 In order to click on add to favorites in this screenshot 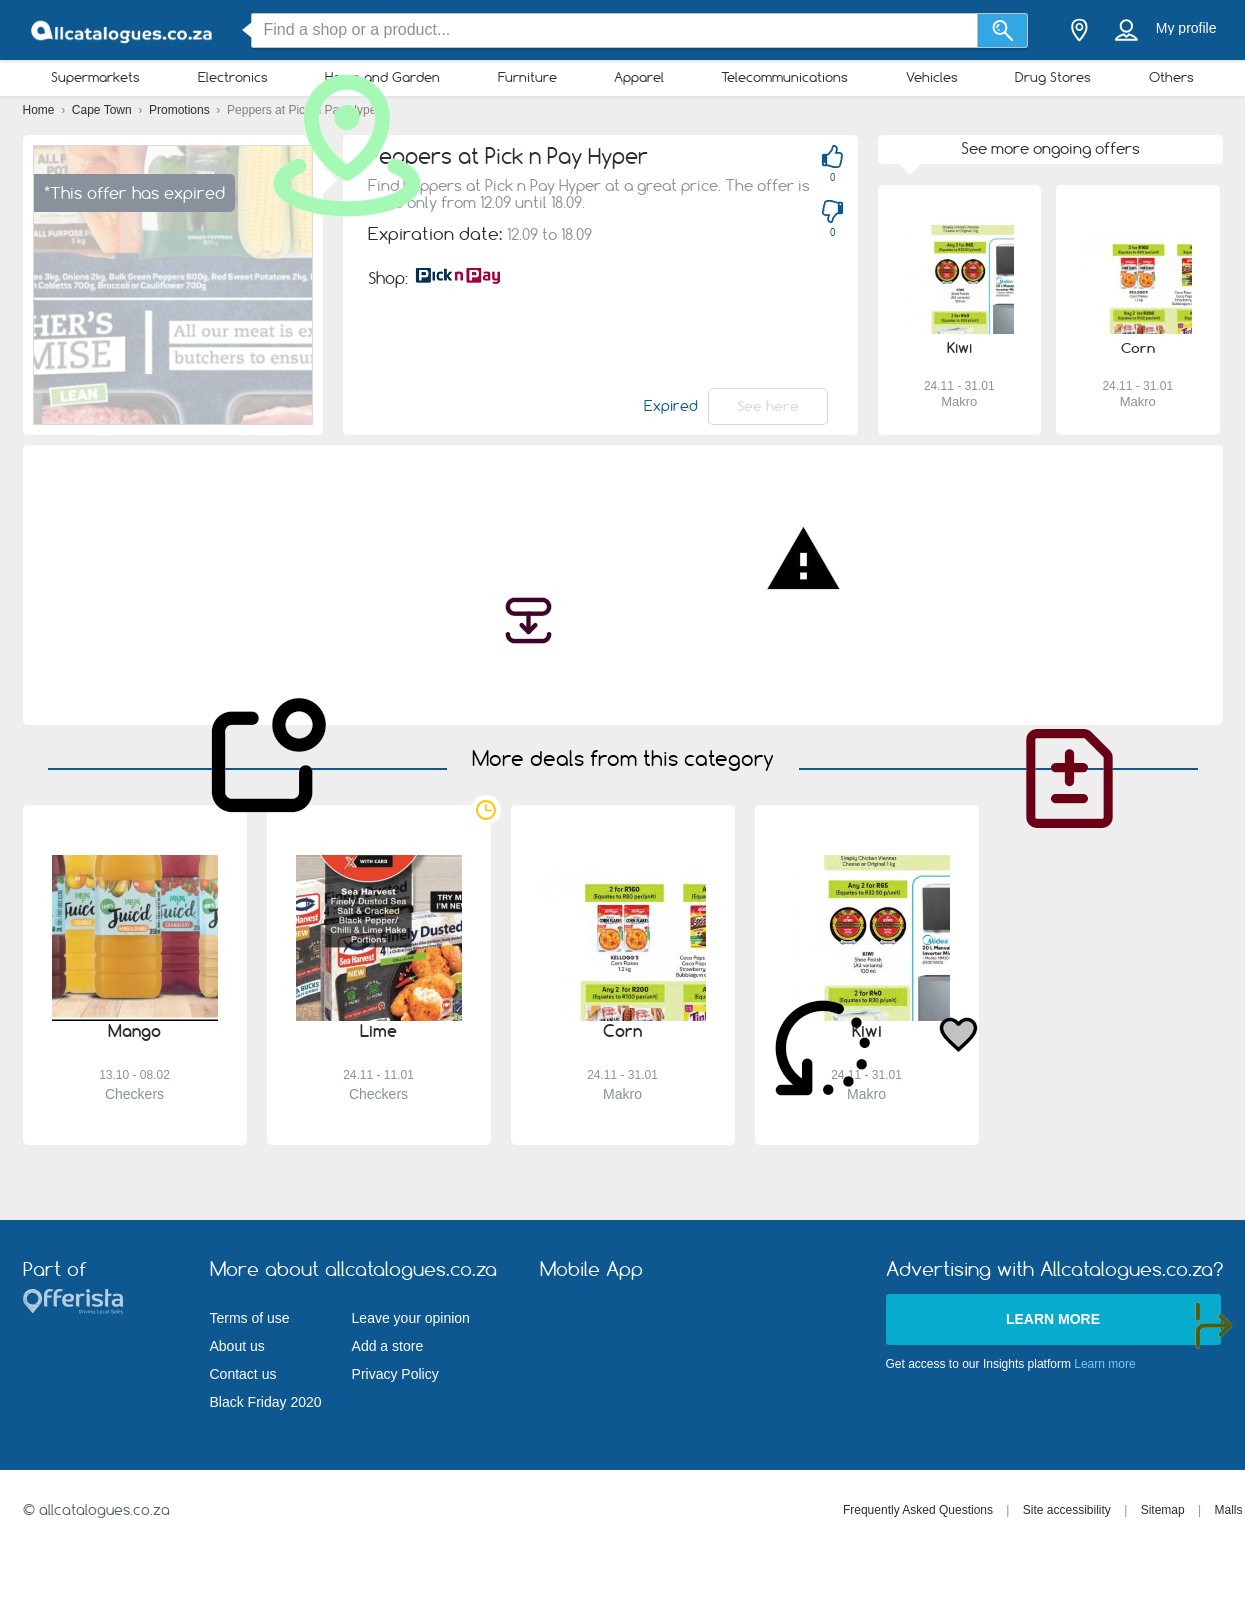, I will do `click(958, 1034)`.